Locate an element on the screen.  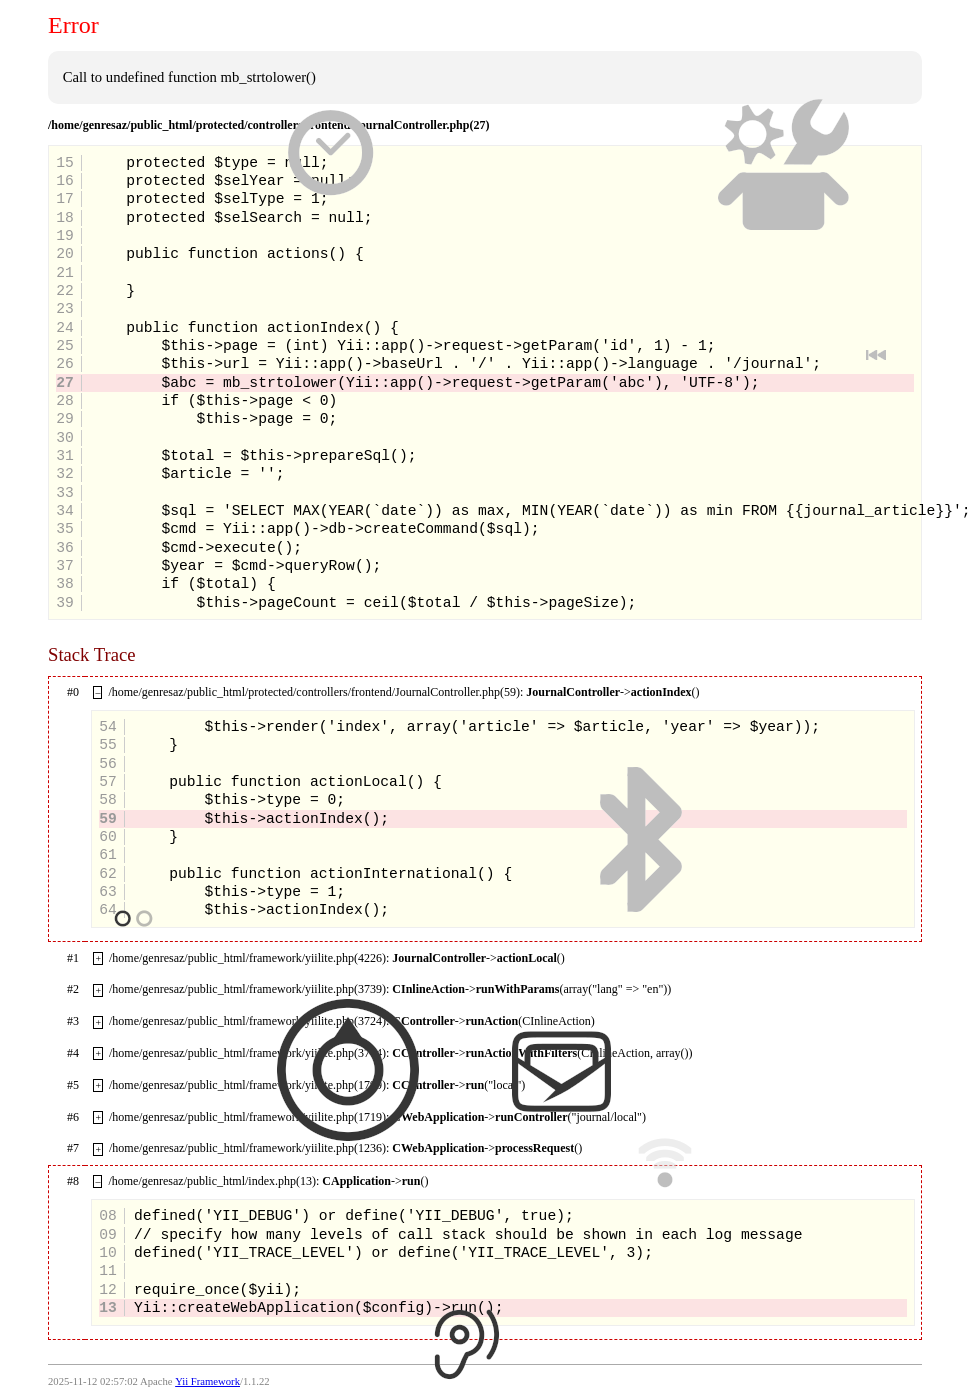
connect your flickr account is located at coordinates (133, 918).